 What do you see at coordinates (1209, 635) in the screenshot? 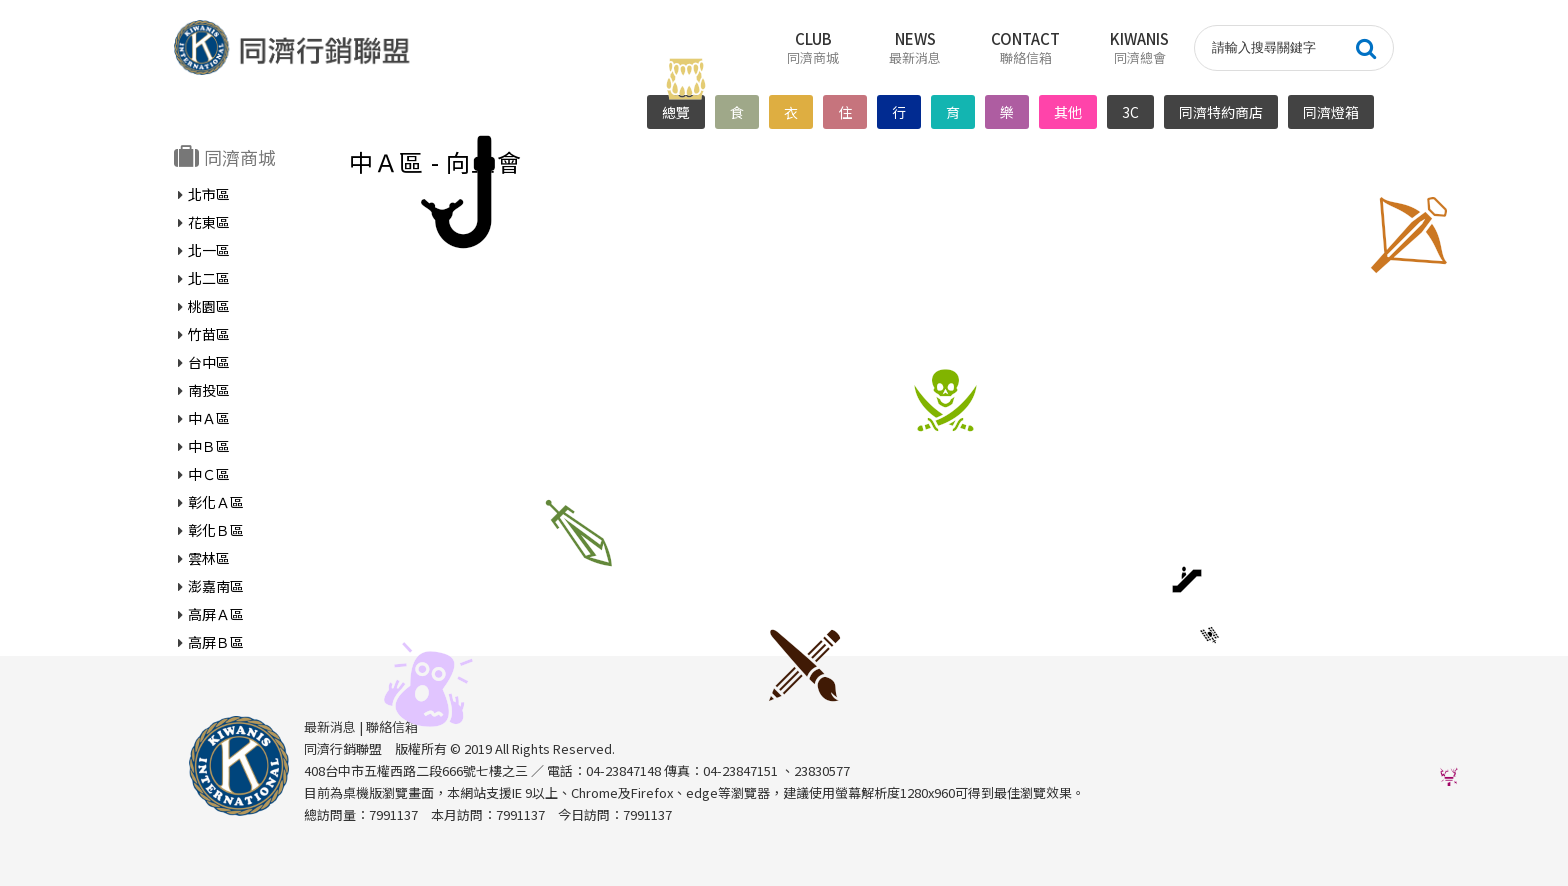
I see `access satellite or space-related features` at bounding box center [1209, 635].